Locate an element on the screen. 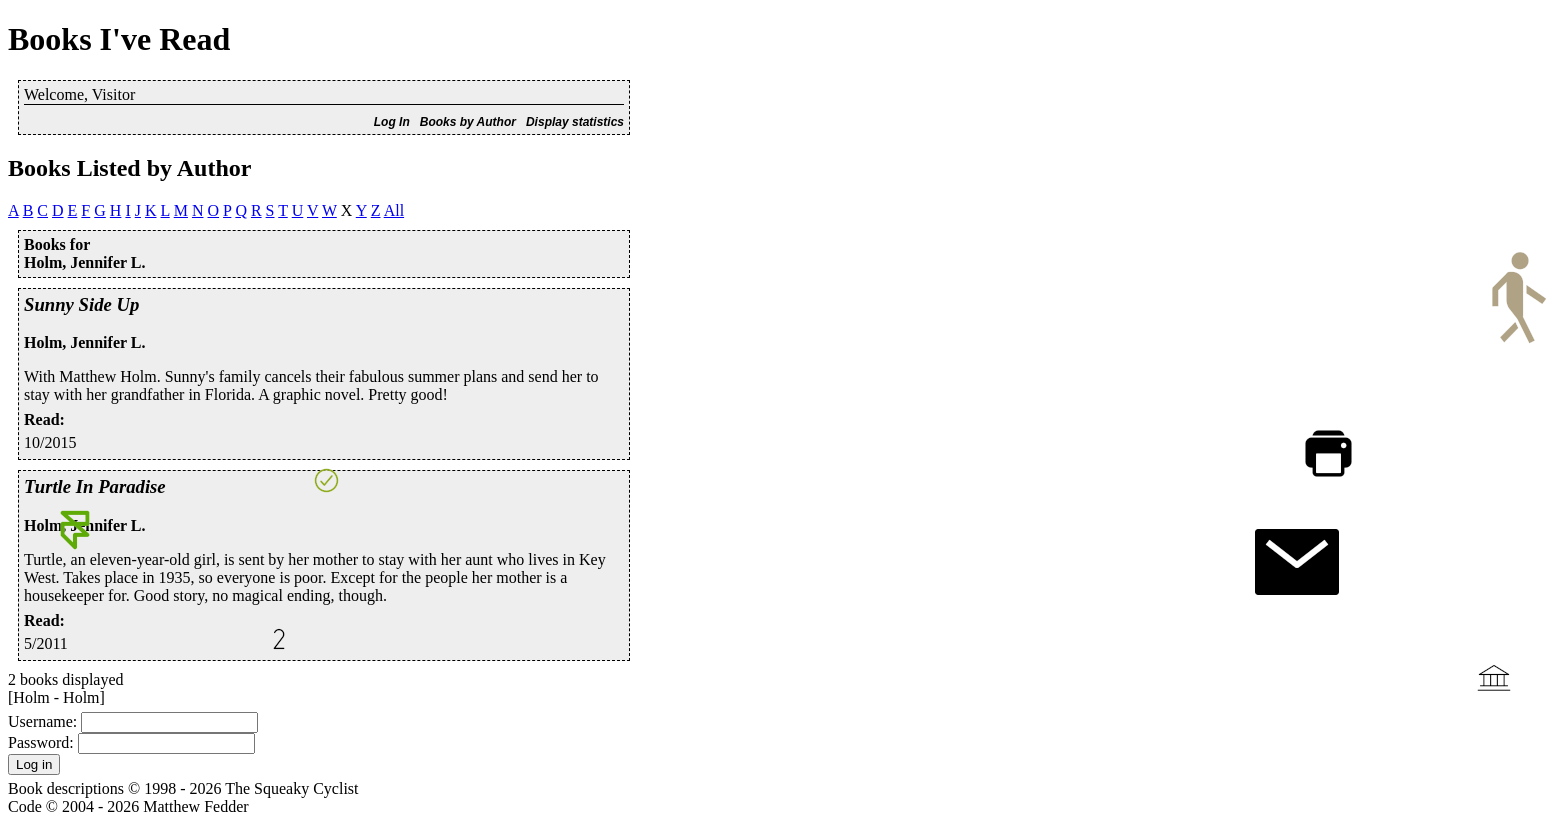 The width and height of the screenshot is (1568, 824). open your email inbox is located at coordinates (1297, 562).